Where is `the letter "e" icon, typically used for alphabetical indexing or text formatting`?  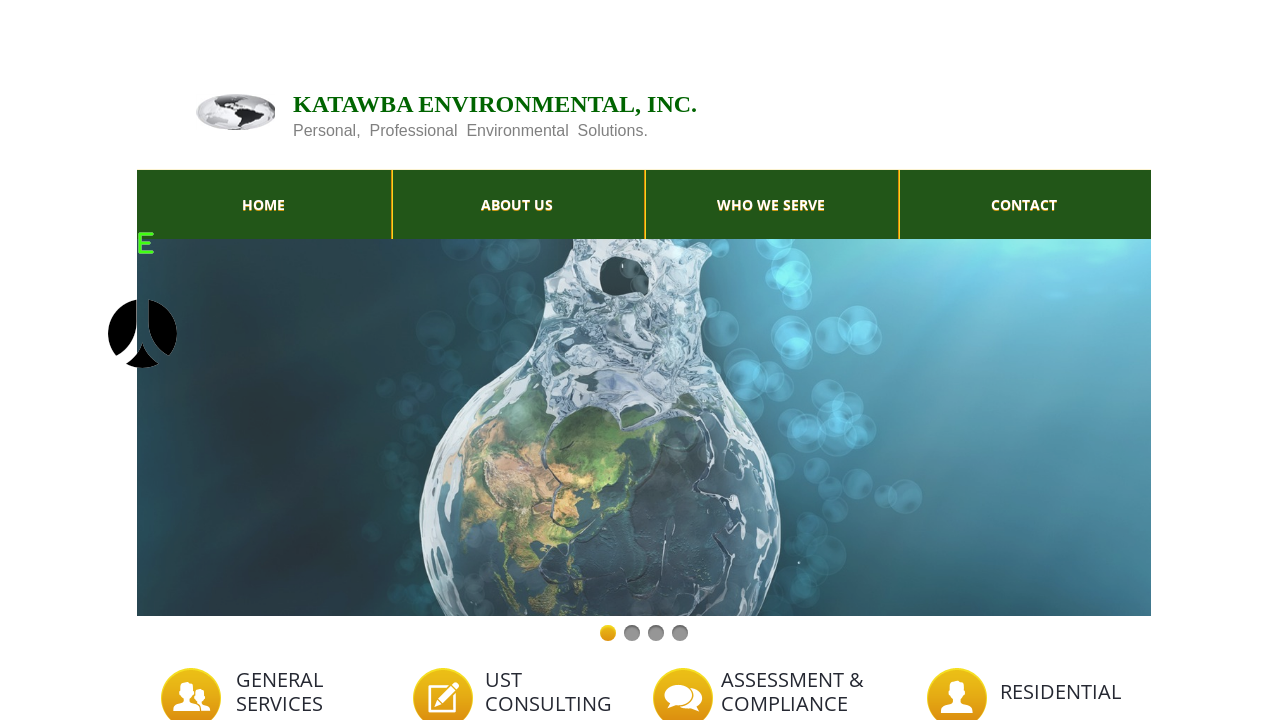
the letter "e" icon, typically used for alphabetical indexing or text formatting is located at coordinates (146, 243).